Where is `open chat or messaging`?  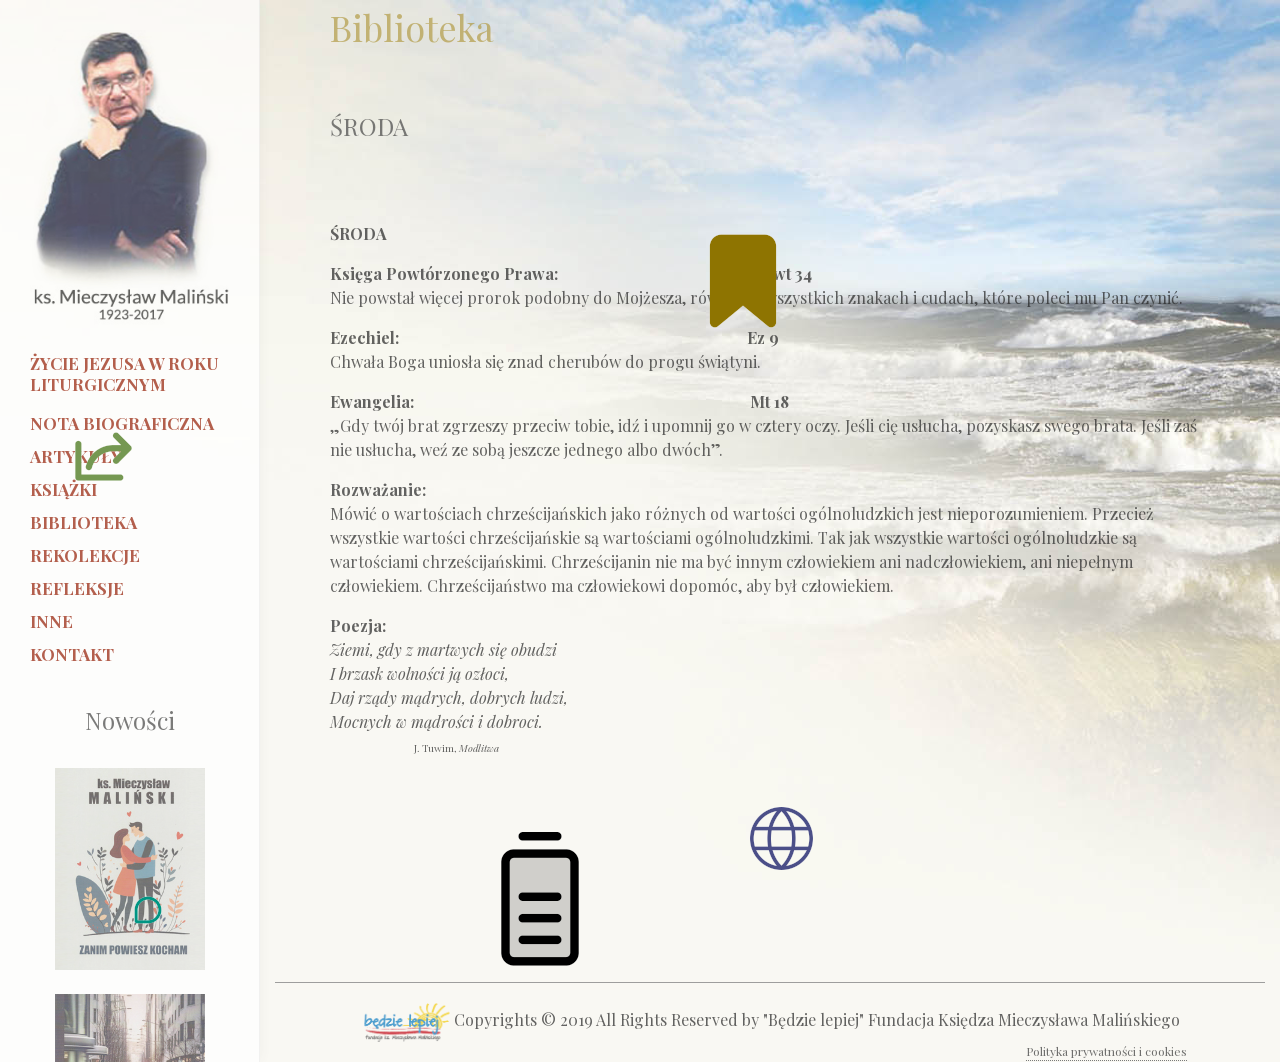 open chat or messaging is located at coordinates (147, 910).